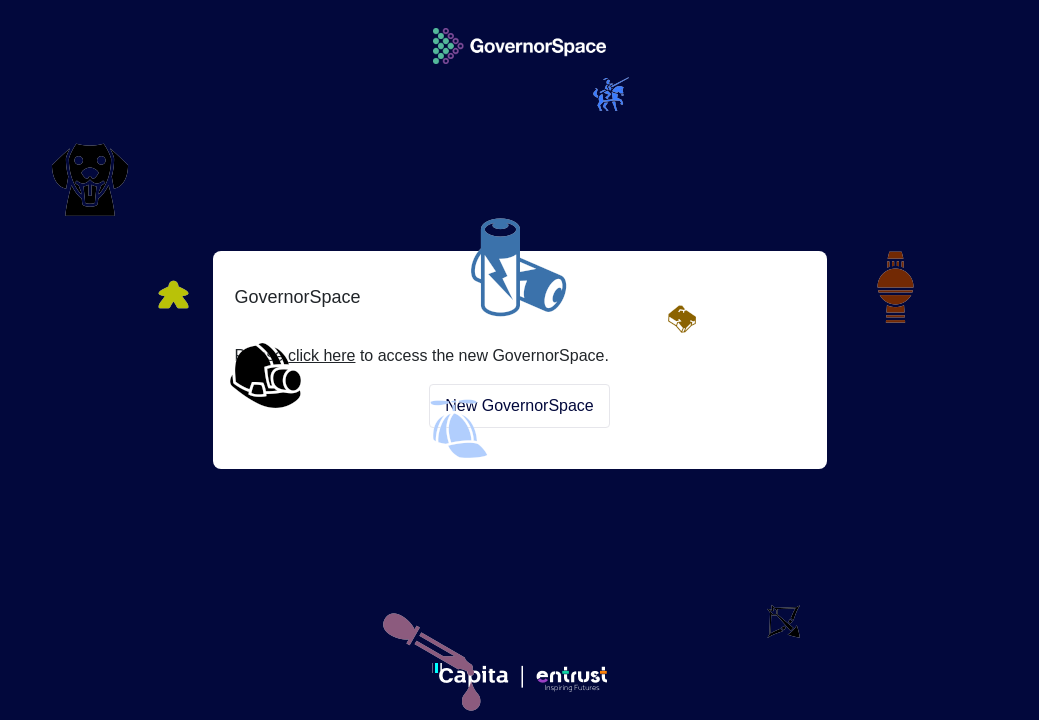 The image size is (1039, 720). What do you see at coordinates (173, 294) in the screenshot?
I see `access player profile or avatar settings` at bounding box center [173, 294].